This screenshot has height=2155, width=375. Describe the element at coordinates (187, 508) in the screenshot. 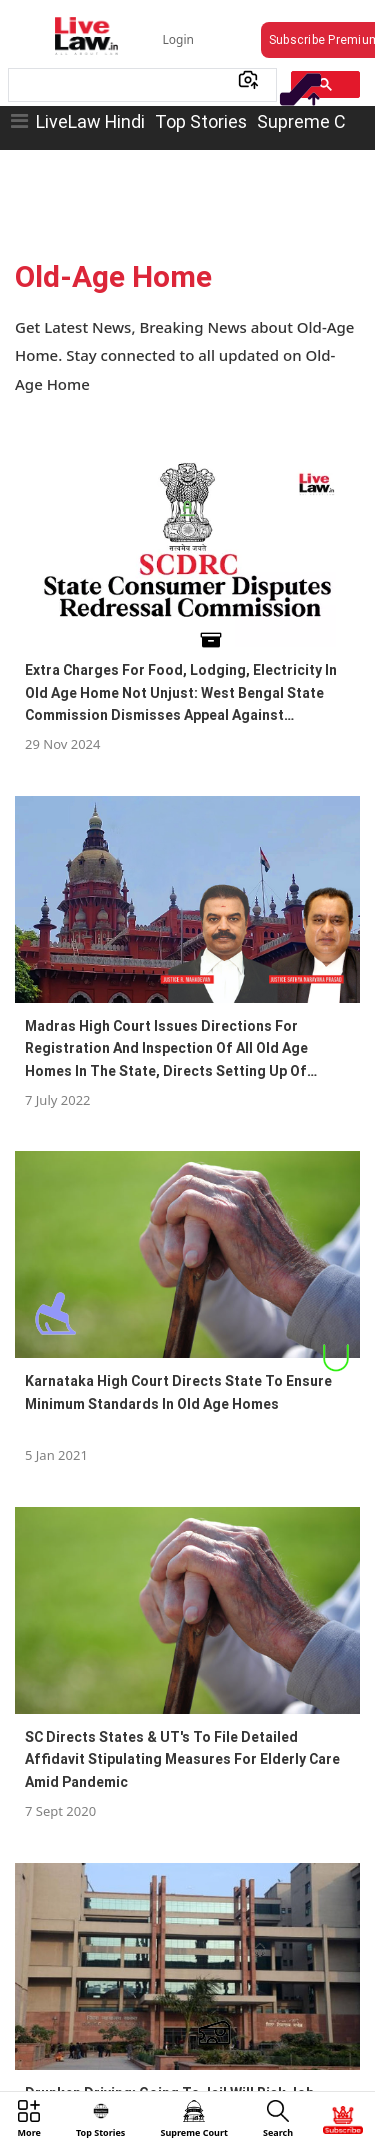

I see `change text color` at that location.